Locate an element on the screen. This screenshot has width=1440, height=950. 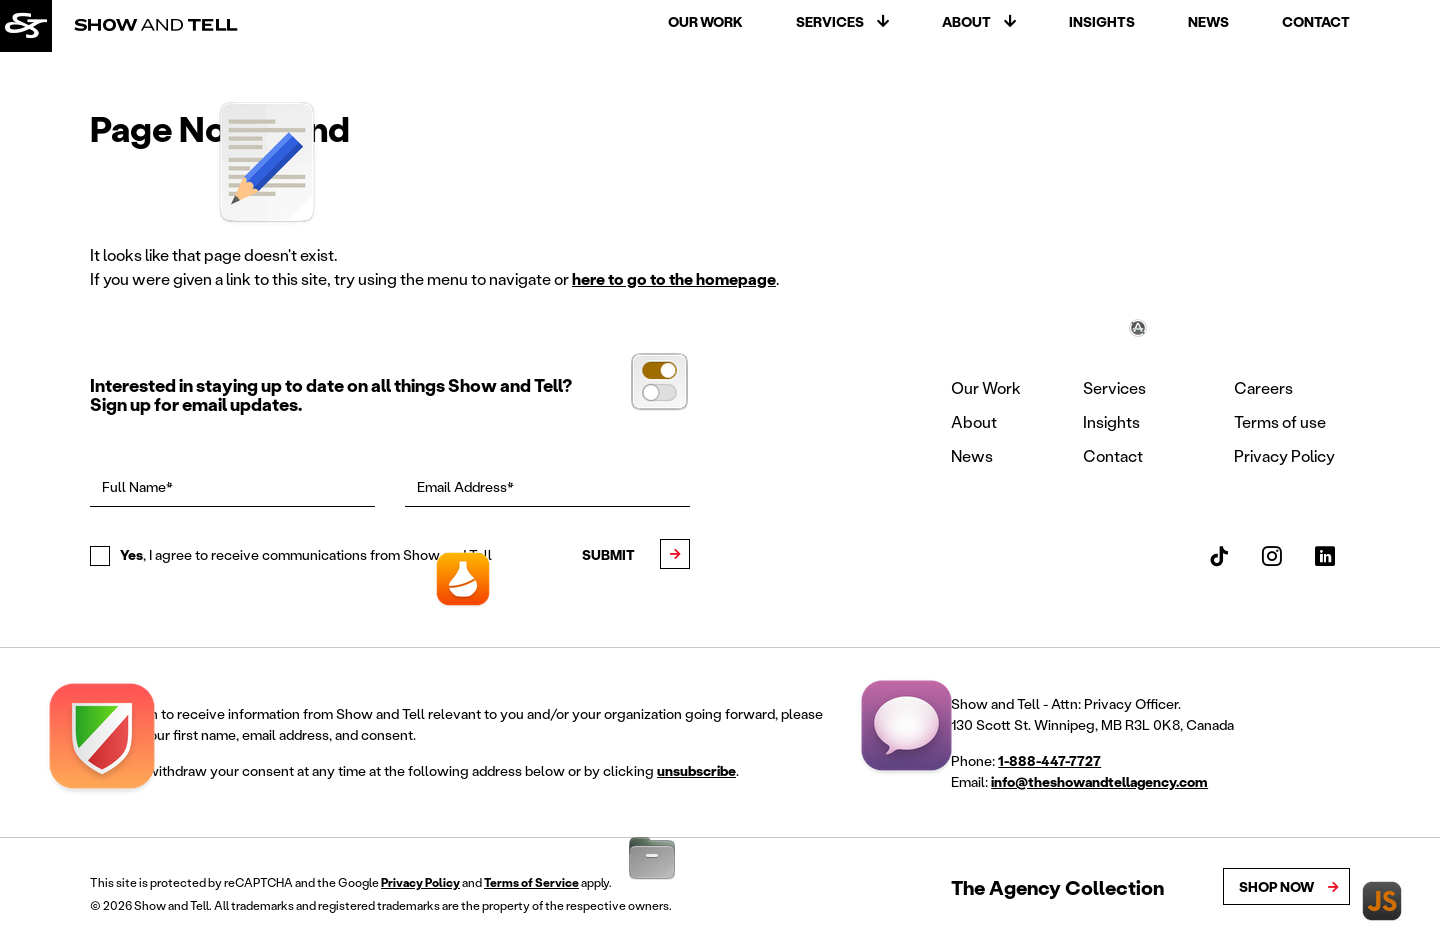
check for system software updates is located at coordinates (1138, 328).